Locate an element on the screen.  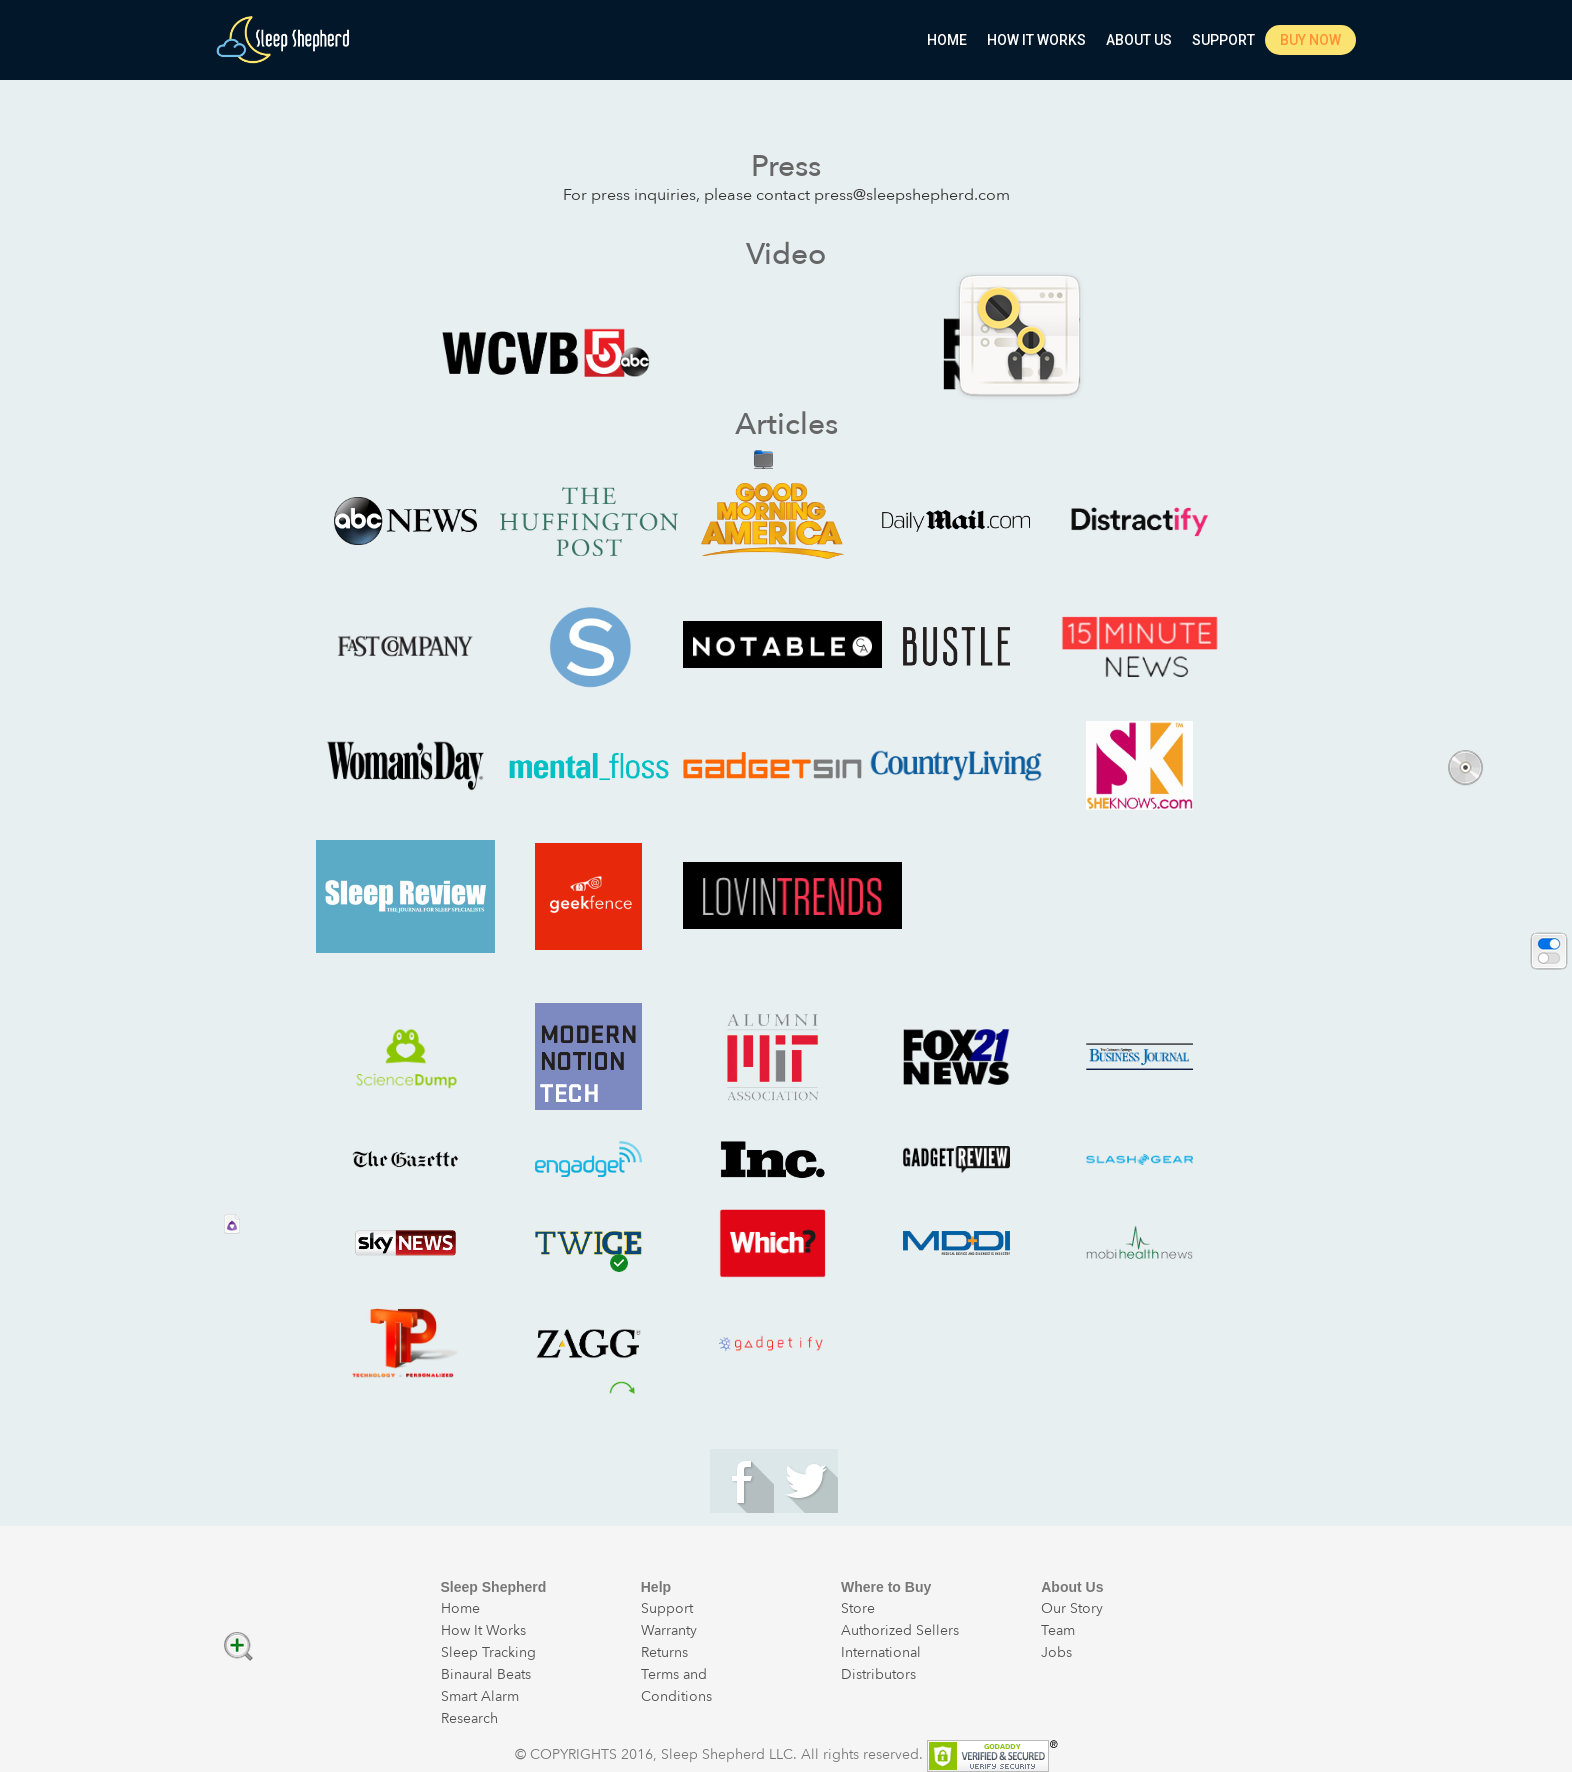
indicates a DVD+R disc drive or media is located at coordinates (1465, 767).